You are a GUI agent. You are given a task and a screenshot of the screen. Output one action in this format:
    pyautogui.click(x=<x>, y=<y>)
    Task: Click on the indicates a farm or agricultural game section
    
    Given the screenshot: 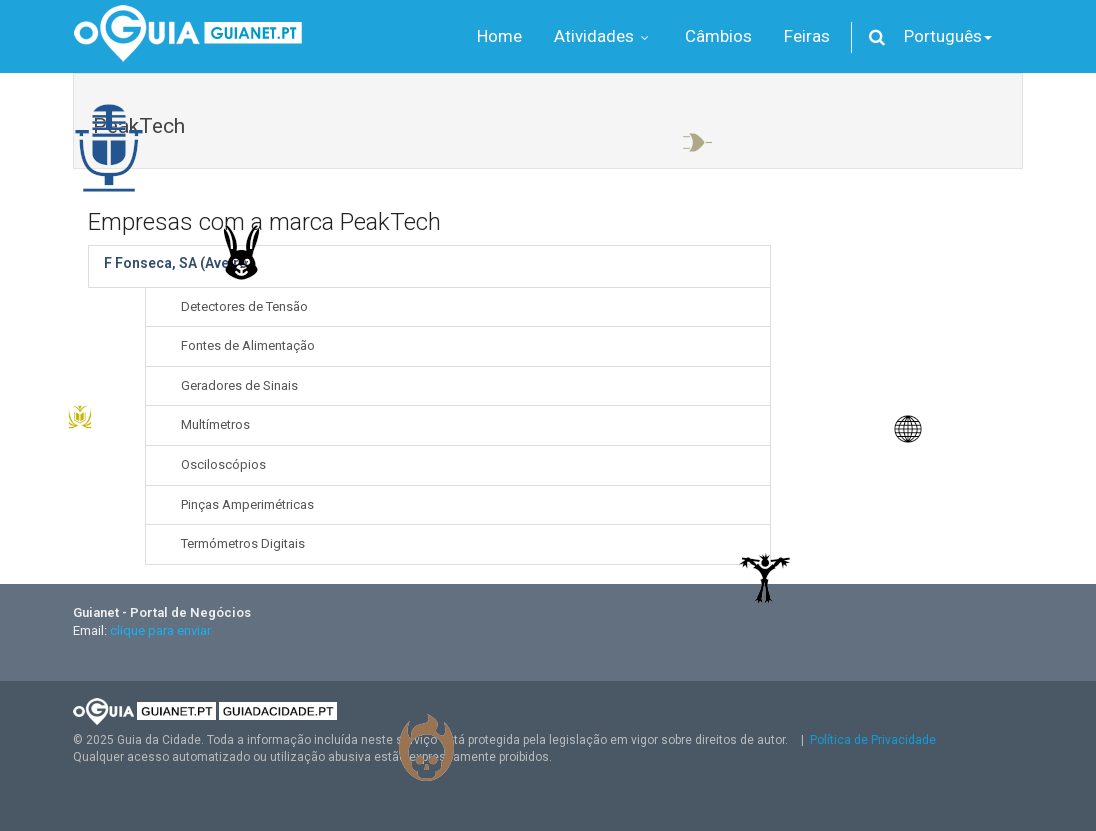 What is the action you would take?
    pyautogui.click(x=765, y=578)
    